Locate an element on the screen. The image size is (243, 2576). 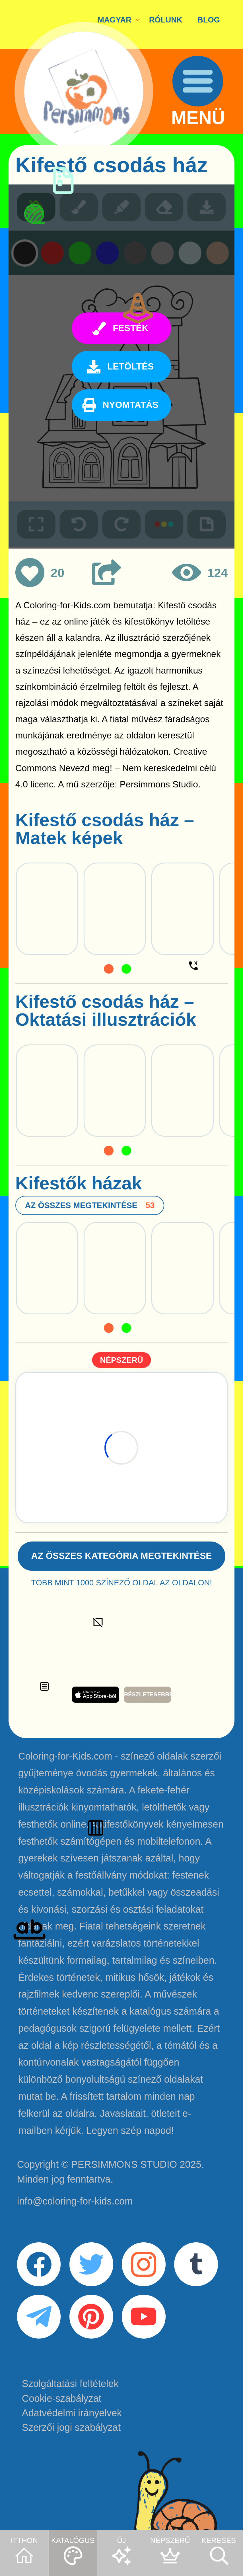
indicates an area under construction or maintenance is located at coordinates (138, 308).